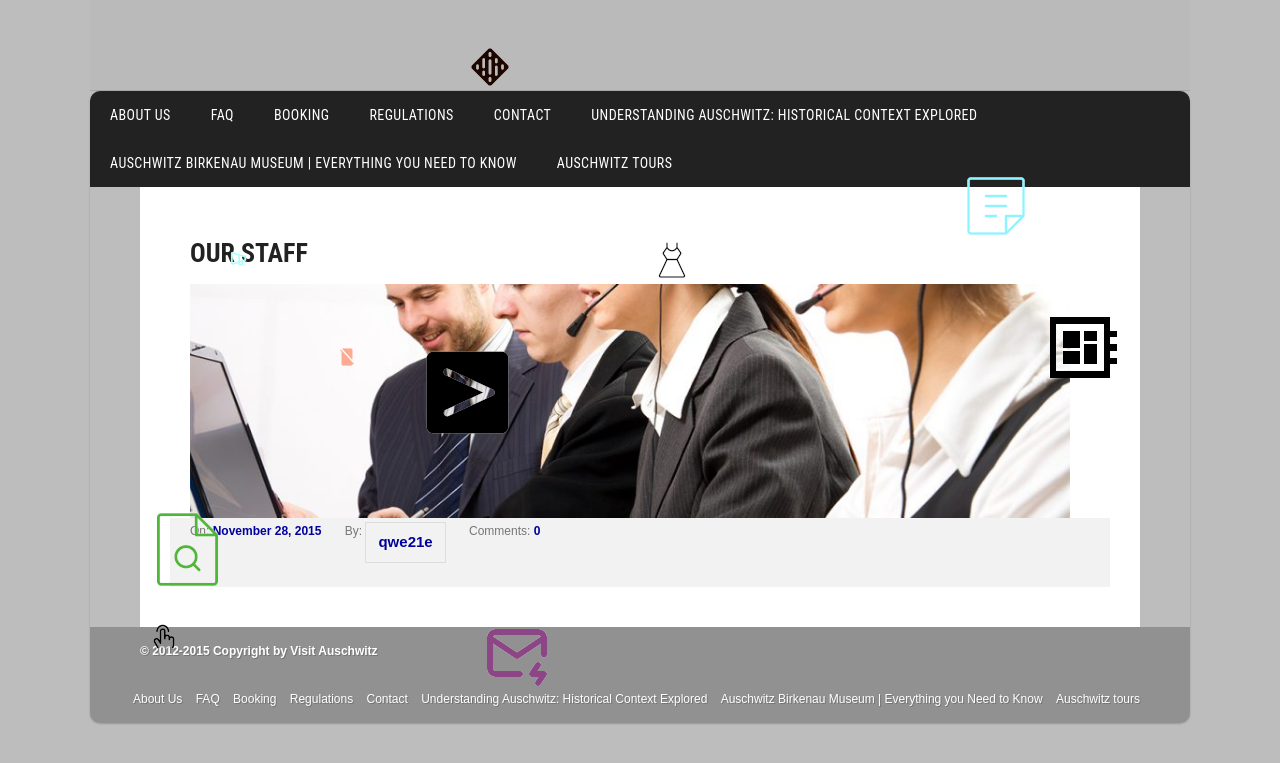 The height and width of the screenshot is (763, 1280). Describe the element at coordinates (1083, 347) in the screenshot. I see `access developer or hardware settings` at that location.